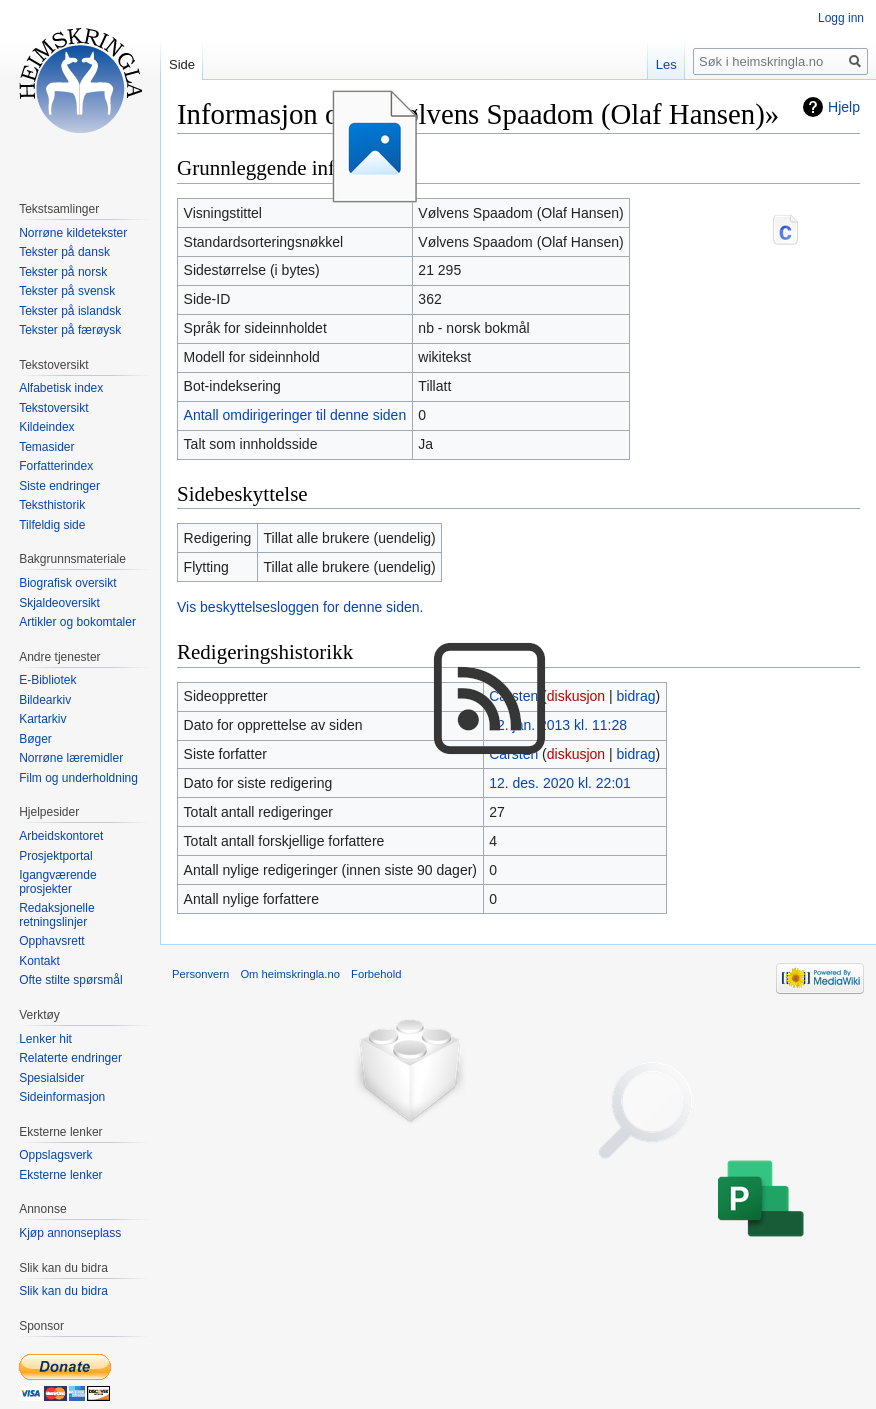 This screenshot has height=1409, width=876. I want to click on open the search application, so click(645, 1108).